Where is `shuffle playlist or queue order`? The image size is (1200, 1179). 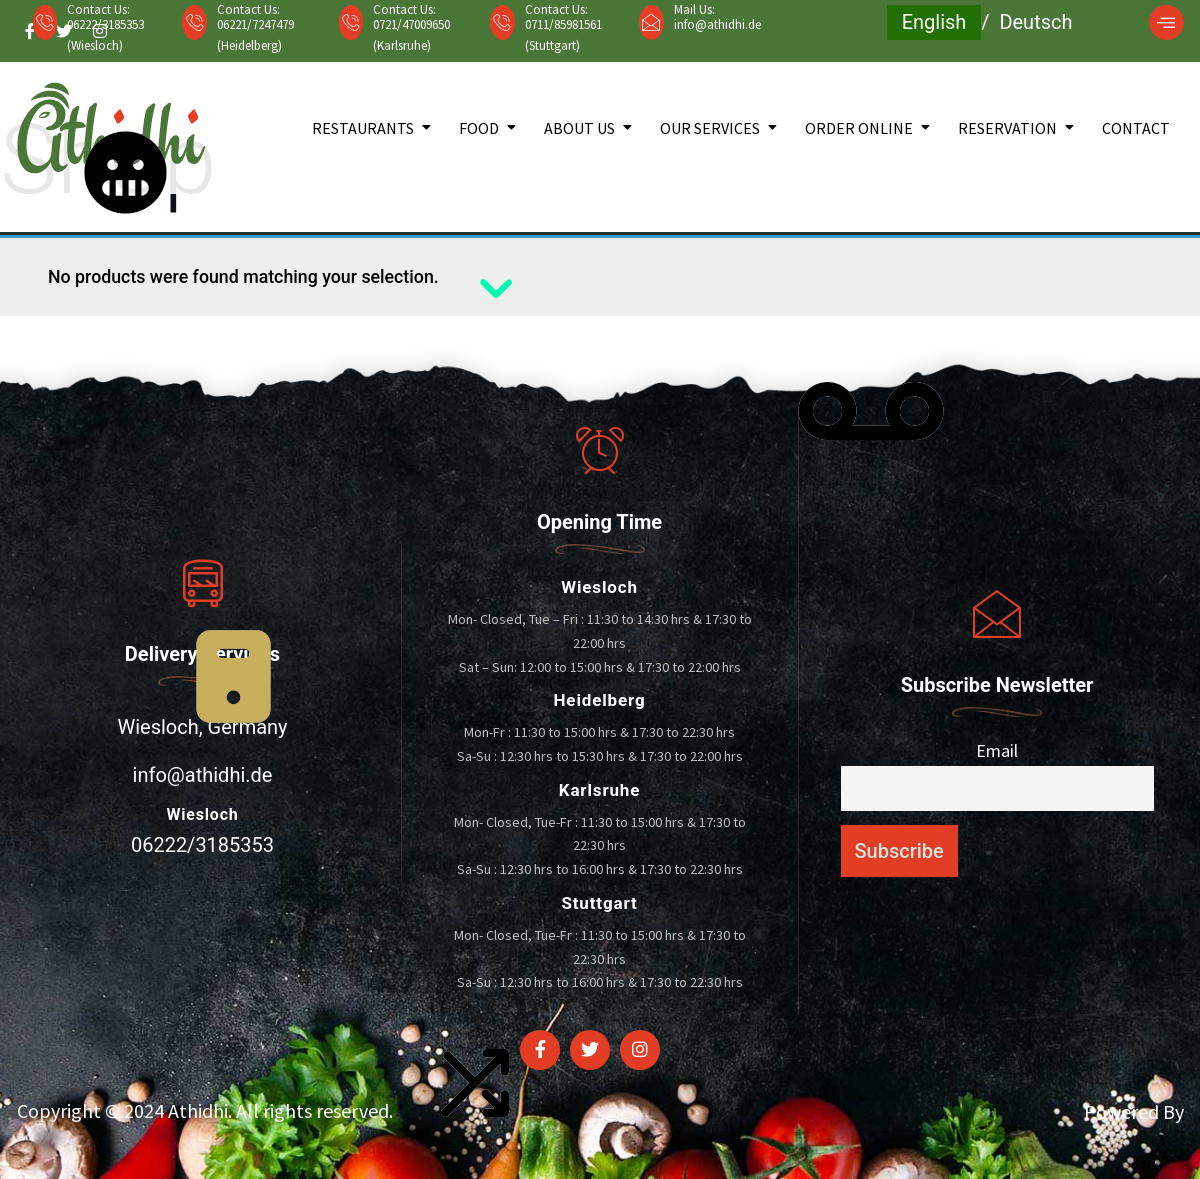
shuffle playlist or queue order is located at coordinates (475, 1083).